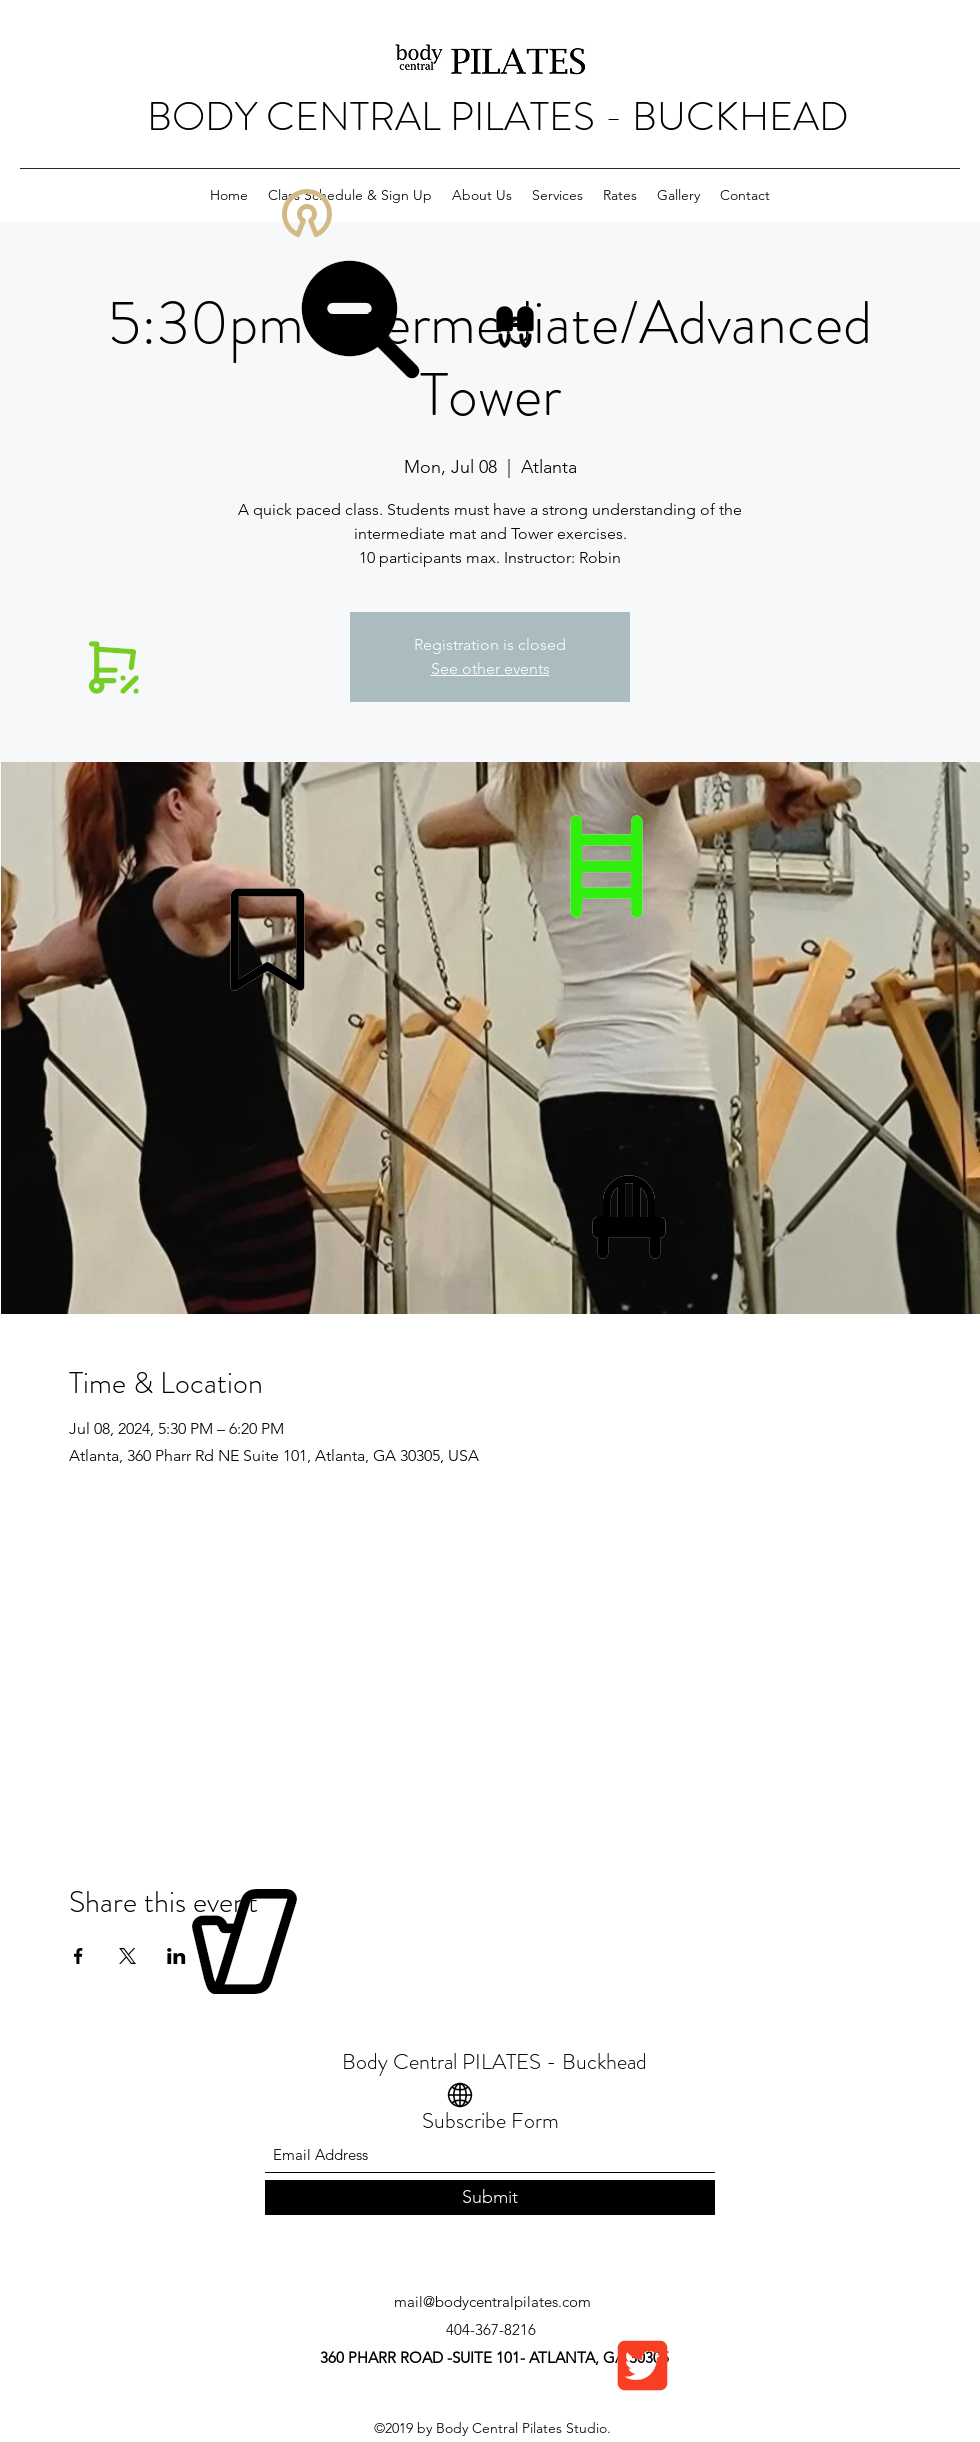 The image size is (980, 2442). What do you see at coordinates (244, 1941) in the screenshot?
I see `open kbin social platform` at bounding box center [244, 1941].